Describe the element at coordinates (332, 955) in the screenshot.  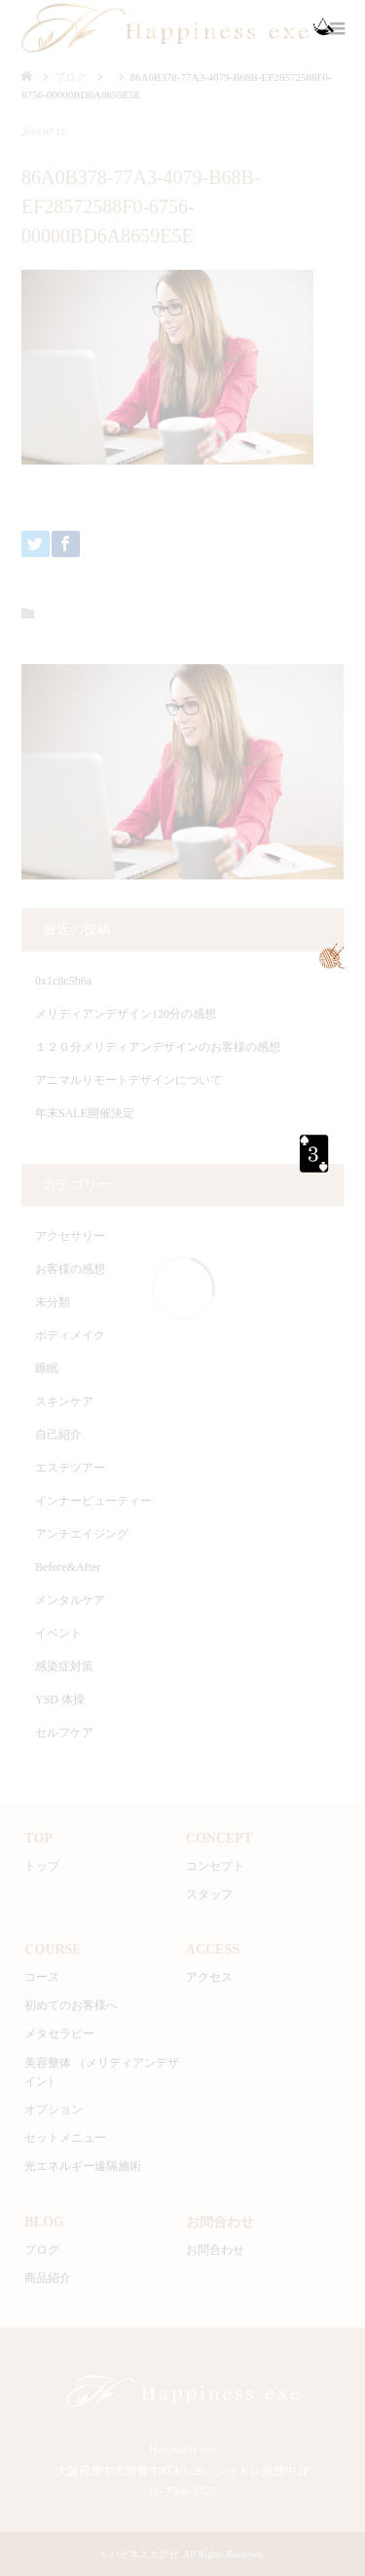
I see `yarn or wool crafting material indicator` at that location.